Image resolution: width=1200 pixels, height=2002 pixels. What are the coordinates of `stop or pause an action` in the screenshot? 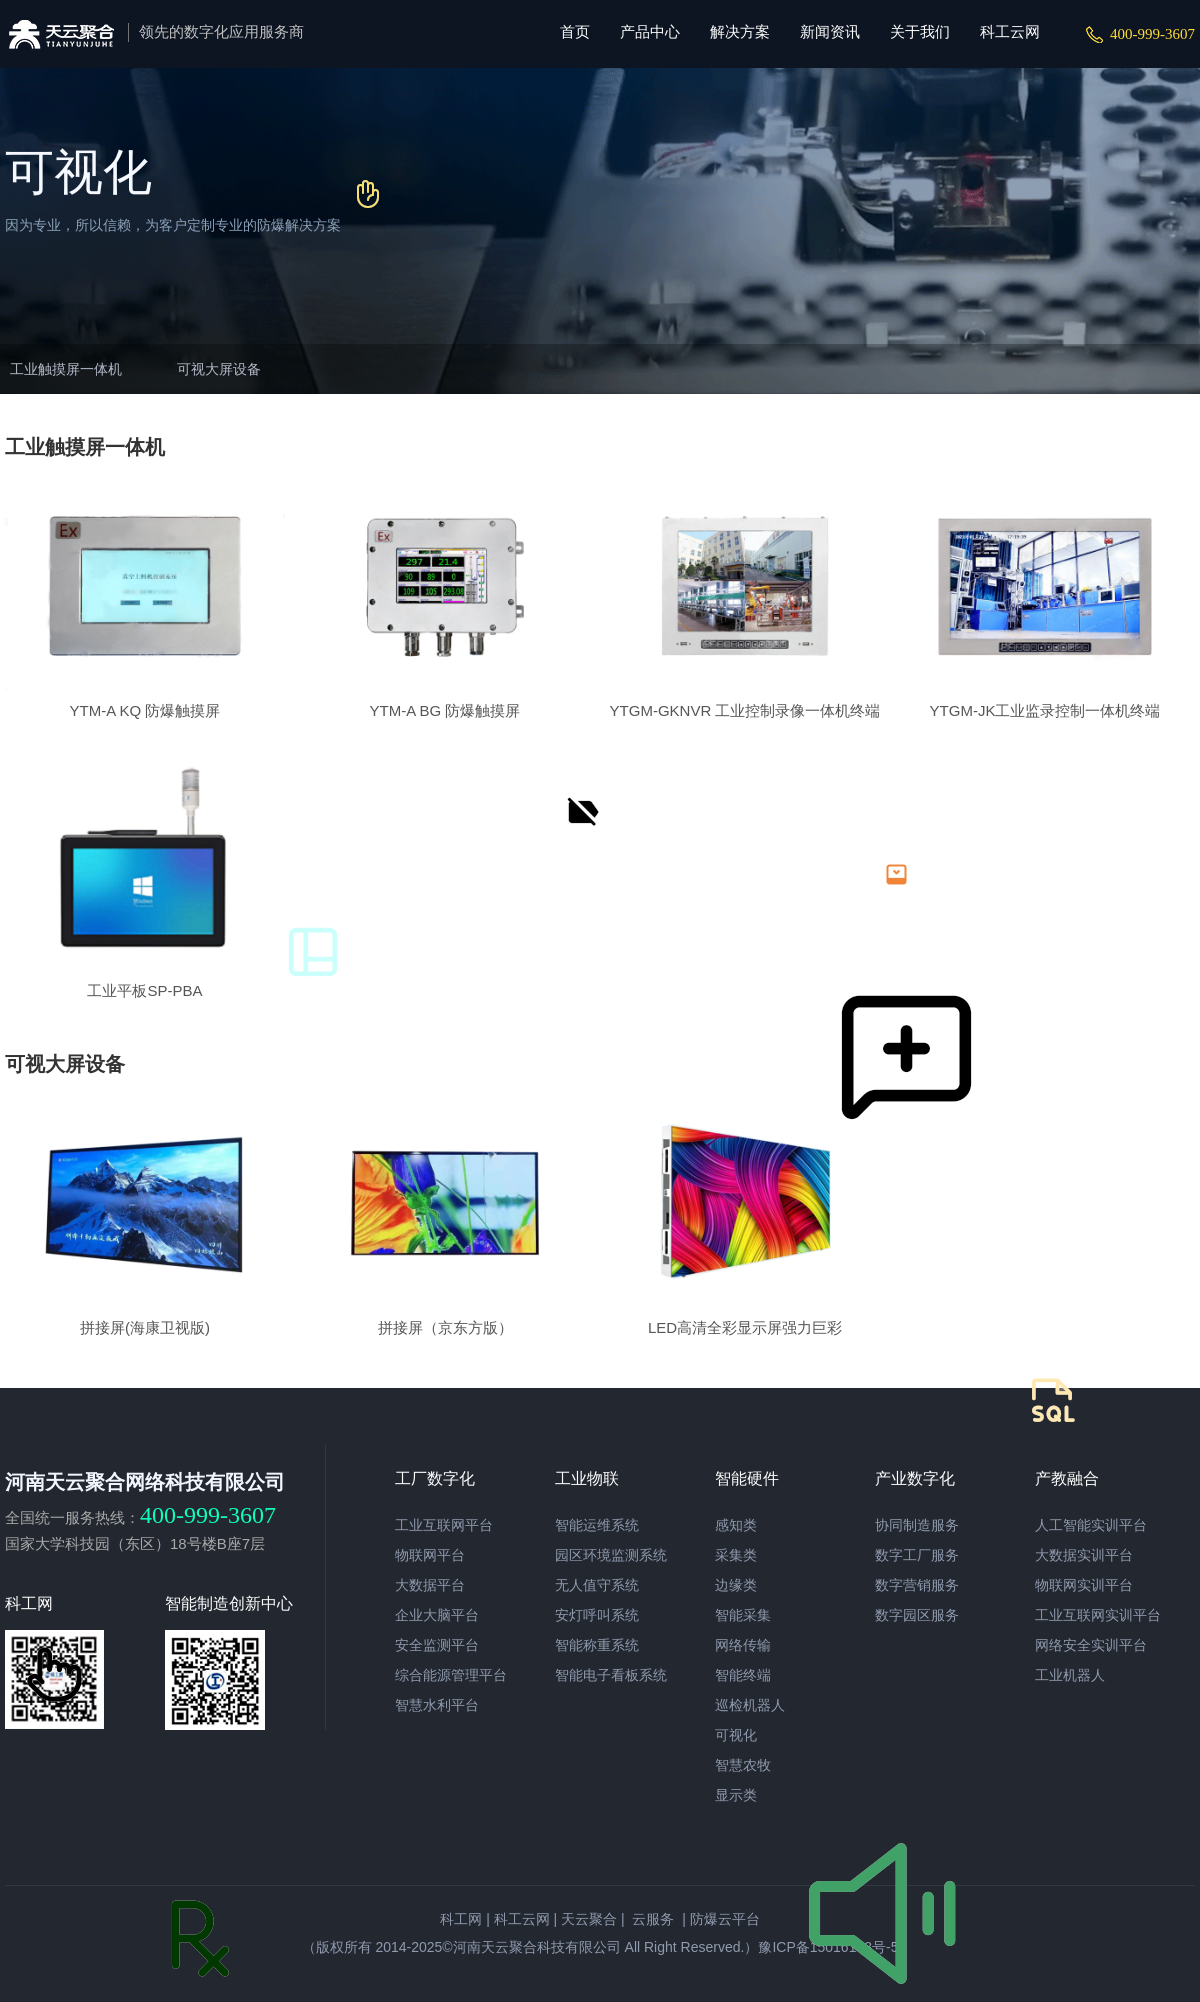 It's located at (368, 194).